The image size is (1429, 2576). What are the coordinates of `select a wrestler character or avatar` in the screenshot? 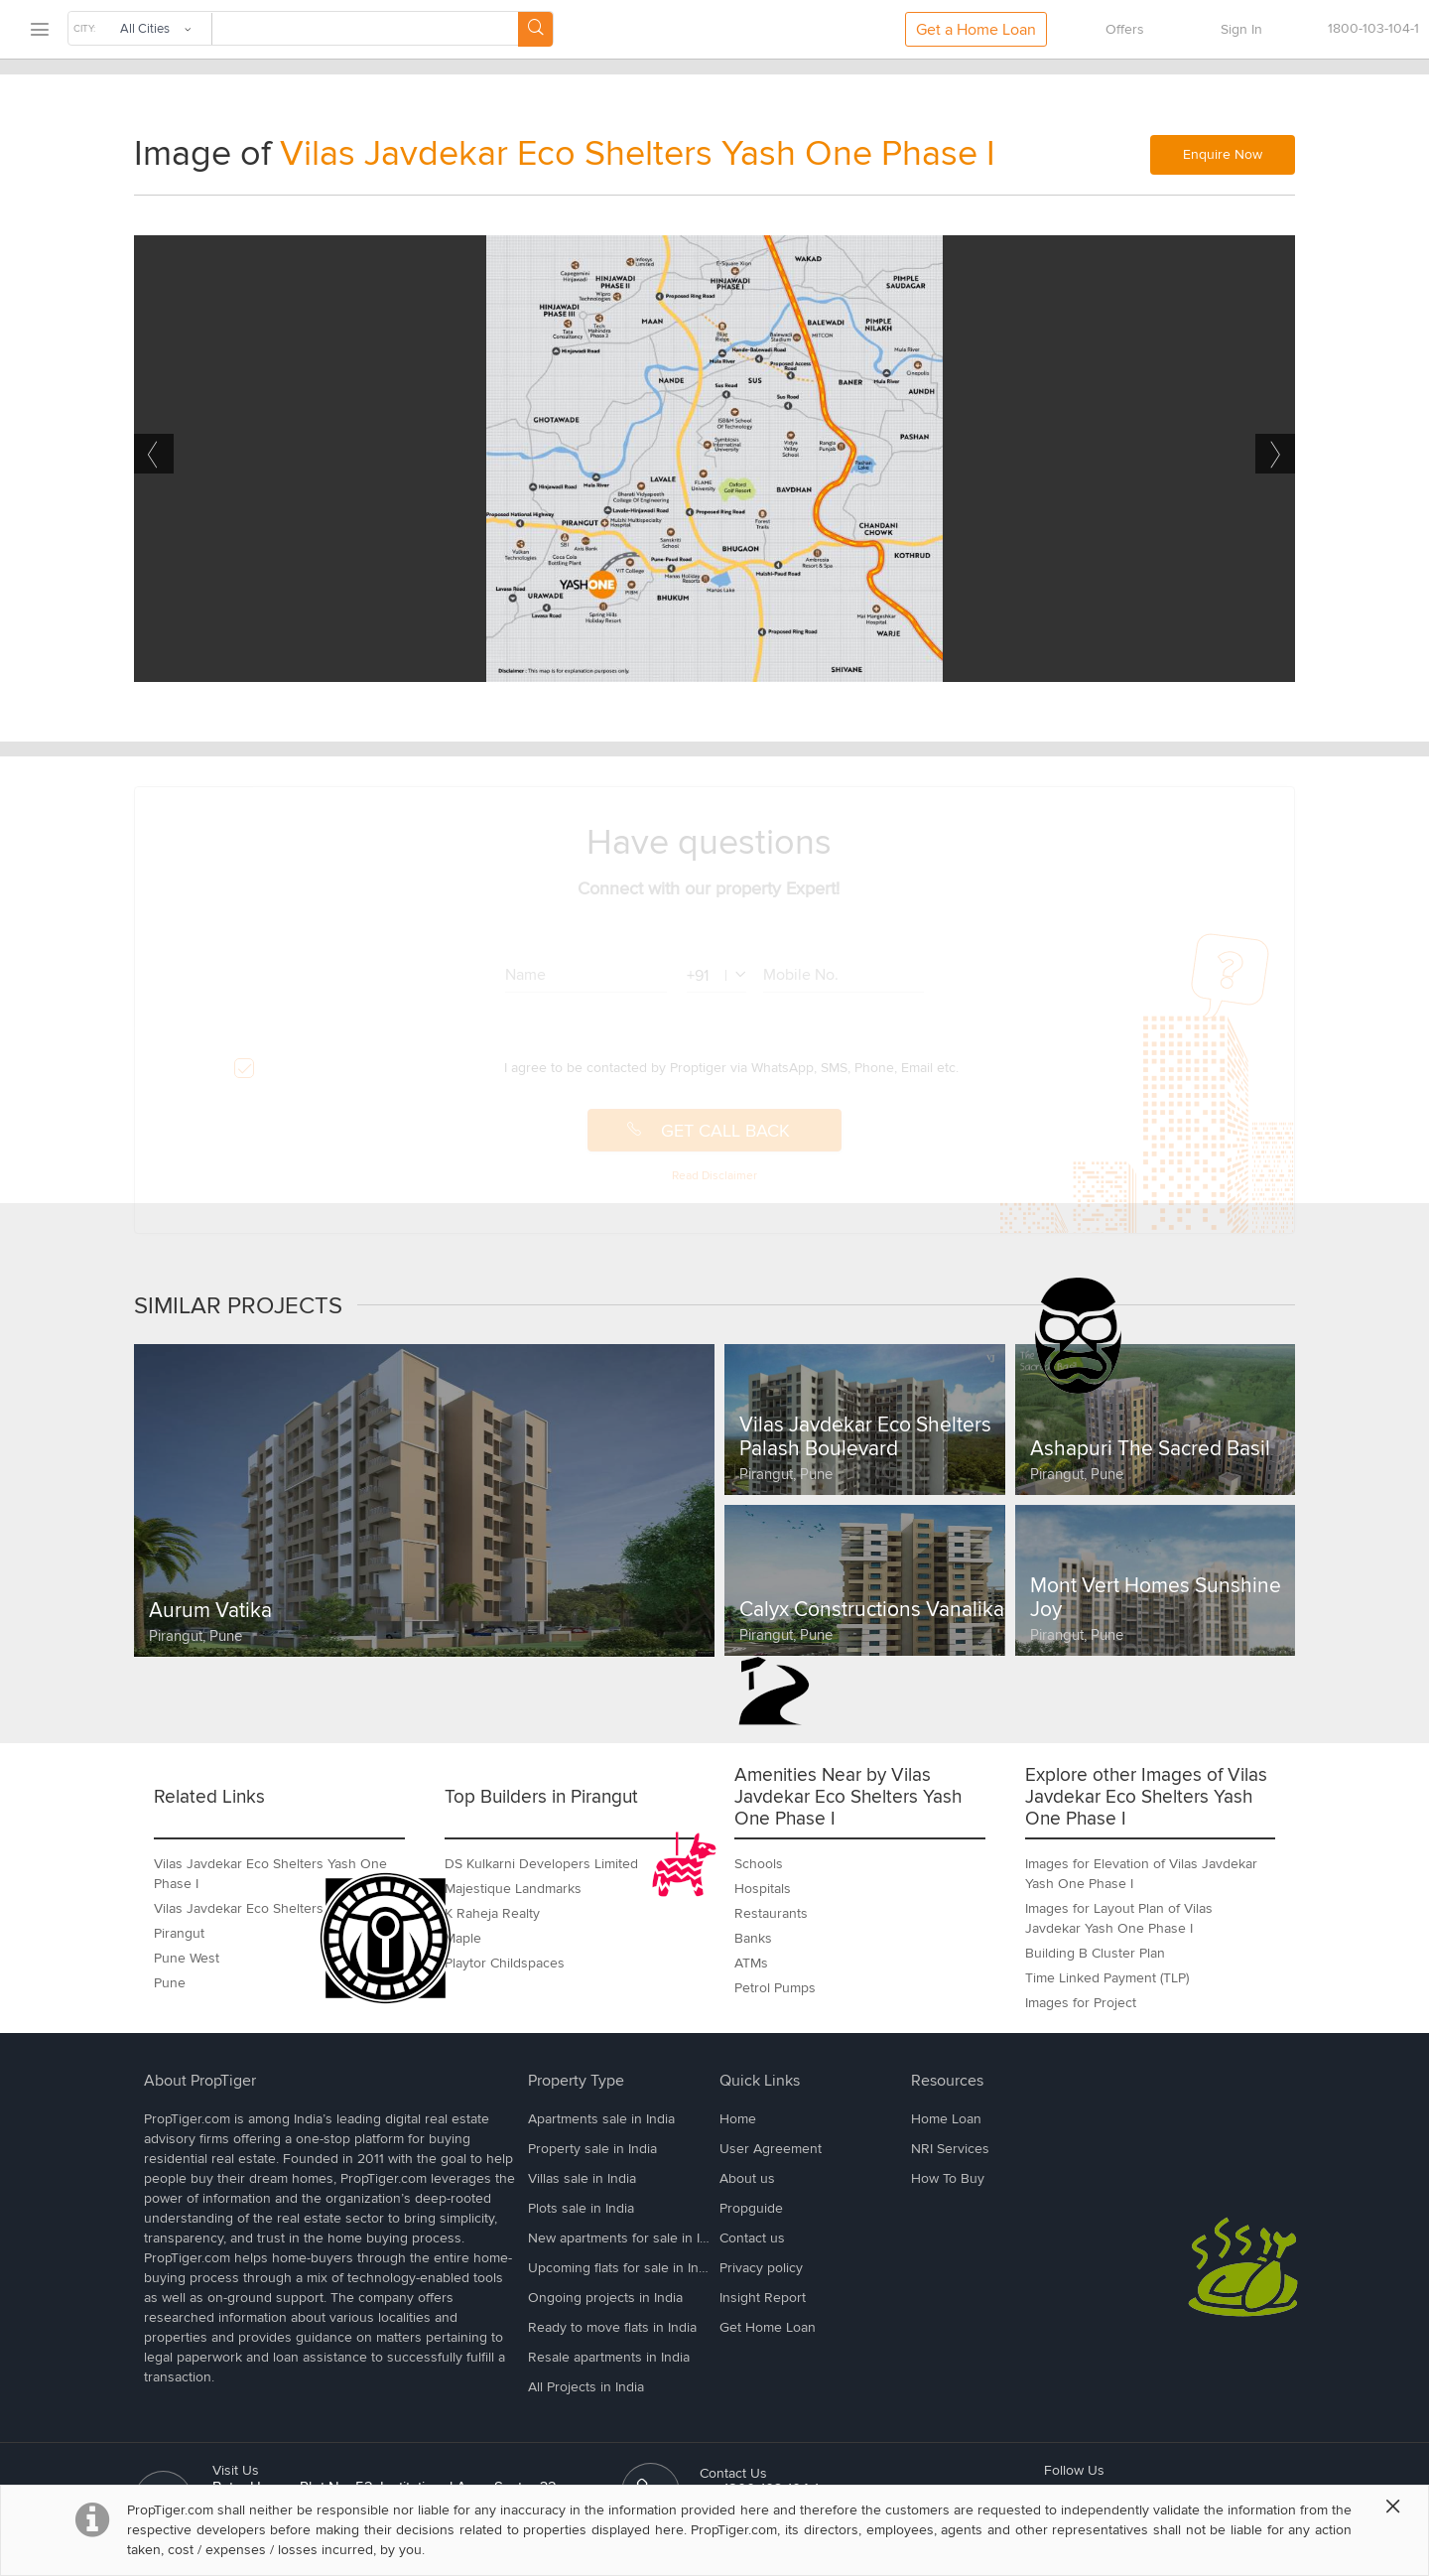 It's located at (1078, 1335).